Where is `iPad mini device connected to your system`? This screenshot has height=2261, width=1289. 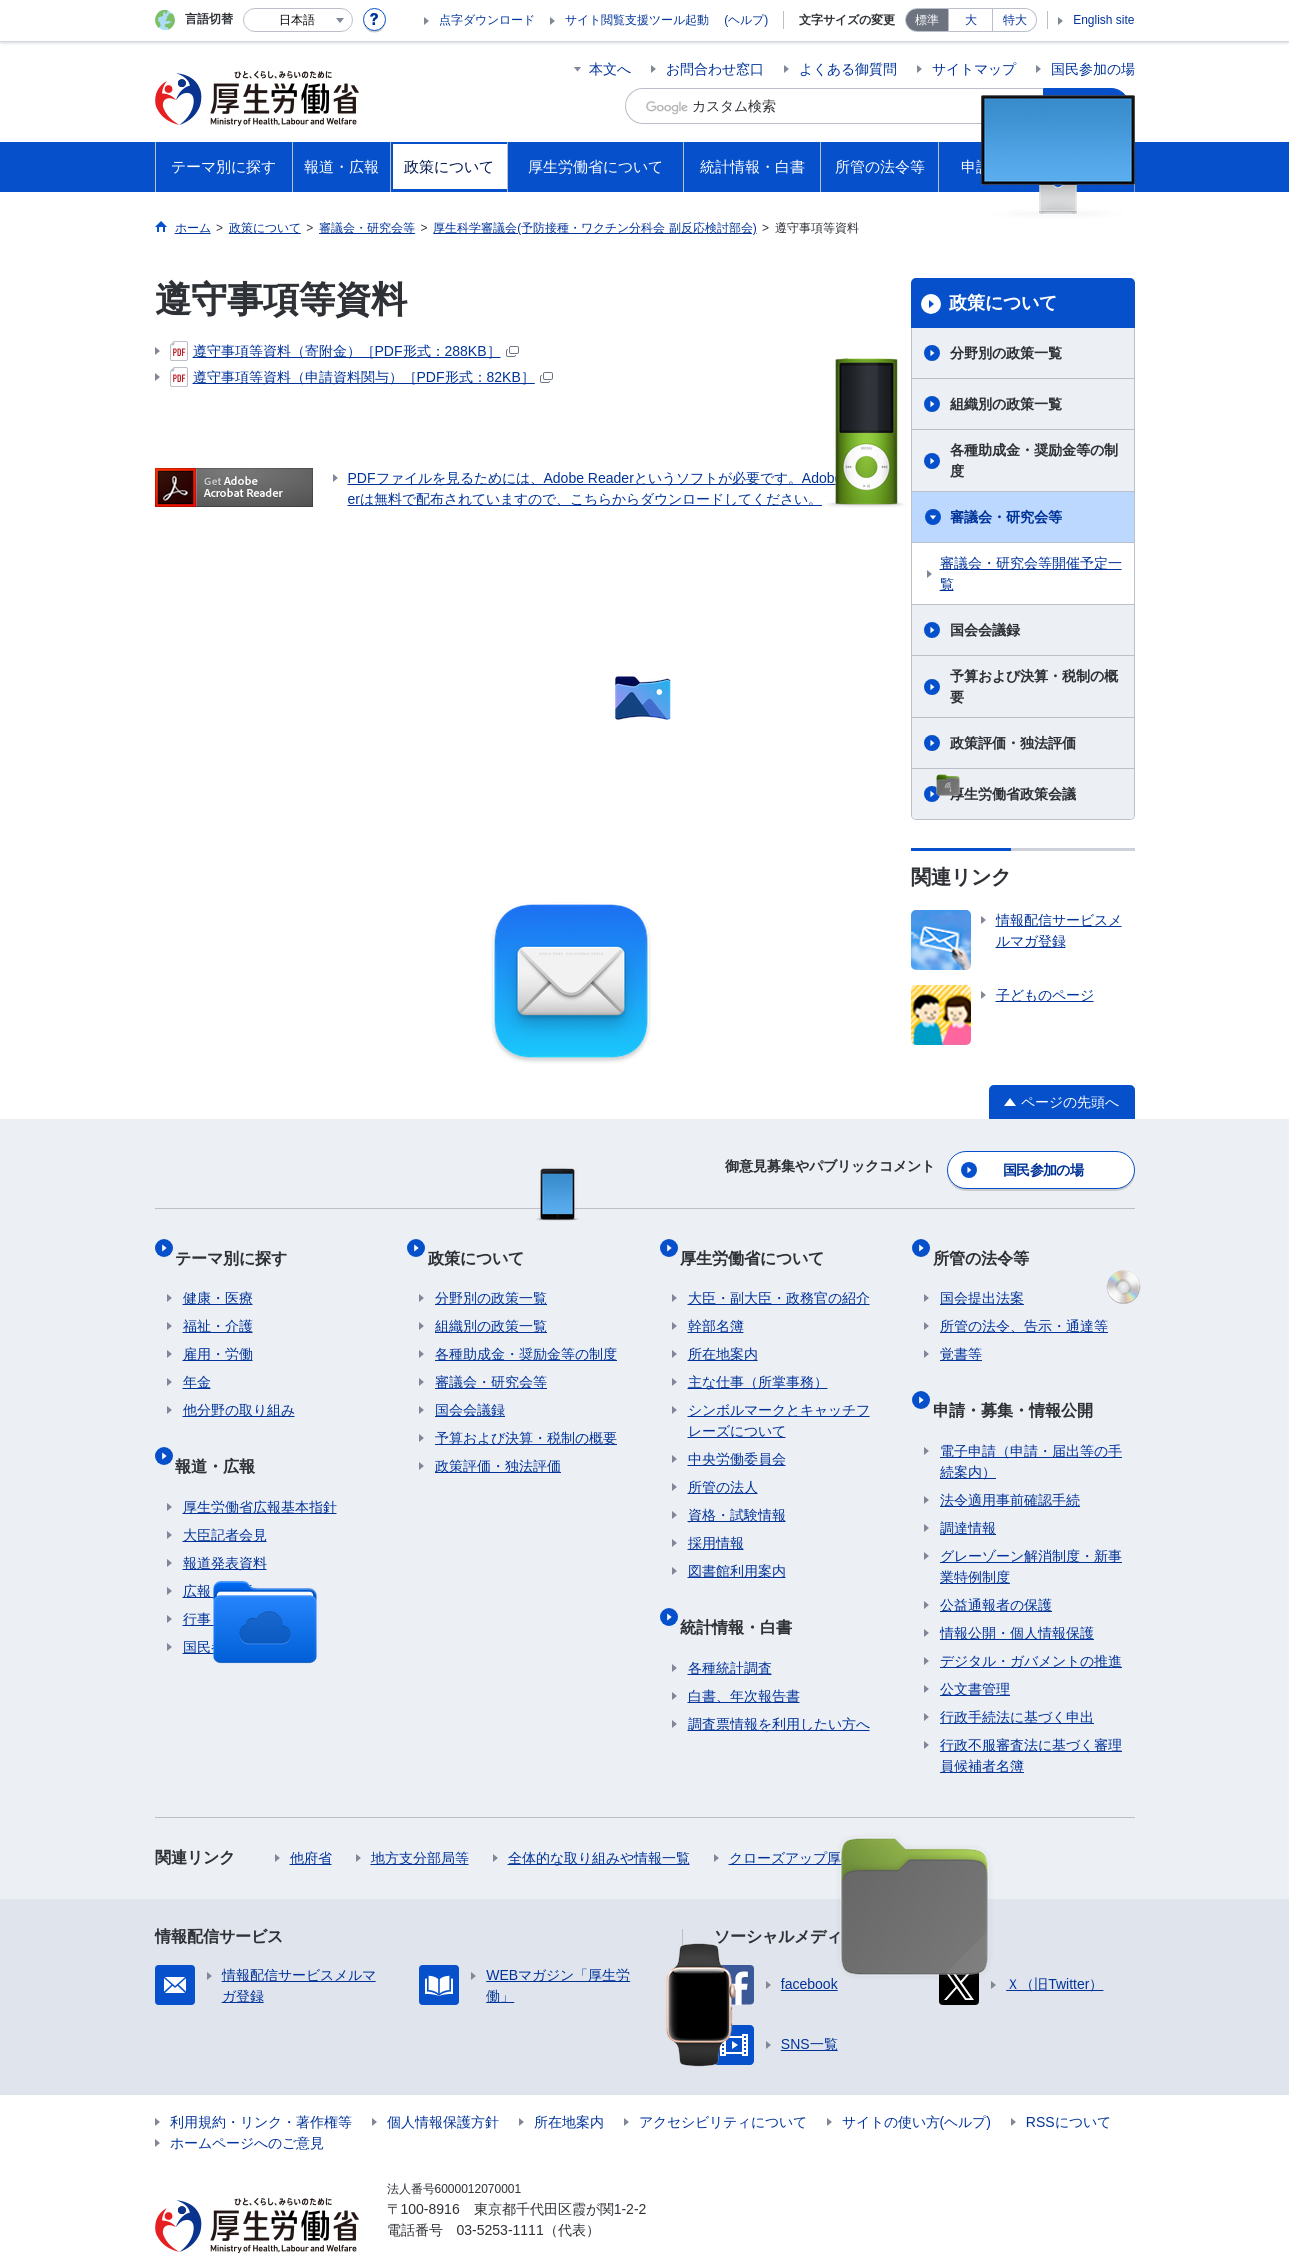
iPad mini device connected to your system is located at coordinates (557, 1189).